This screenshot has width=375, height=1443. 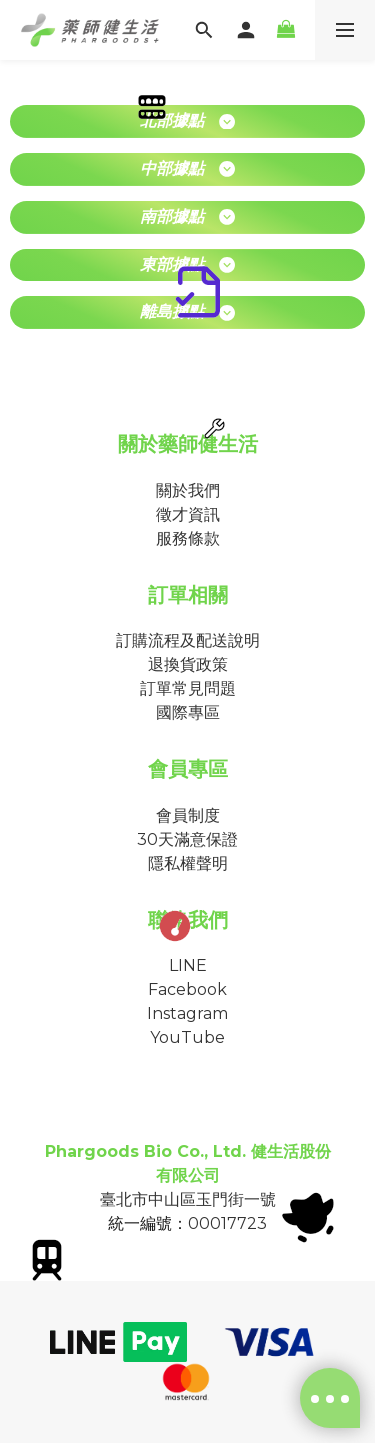 I want to click on access dental or oral health features, so click(x=152, y=107).